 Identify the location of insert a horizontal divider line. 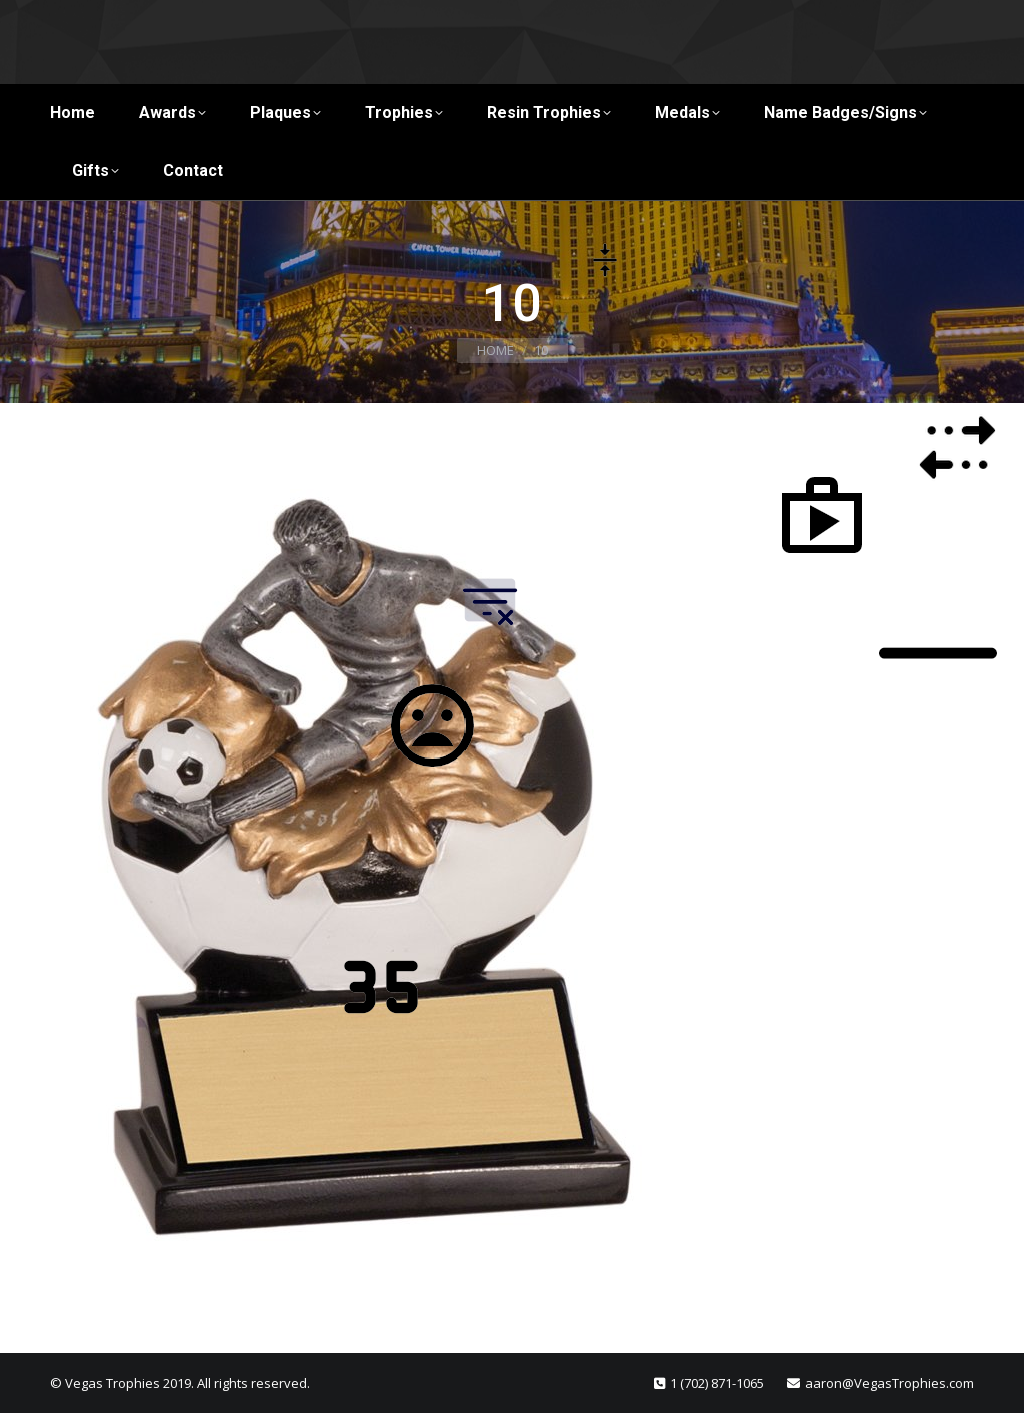
(938, 655).